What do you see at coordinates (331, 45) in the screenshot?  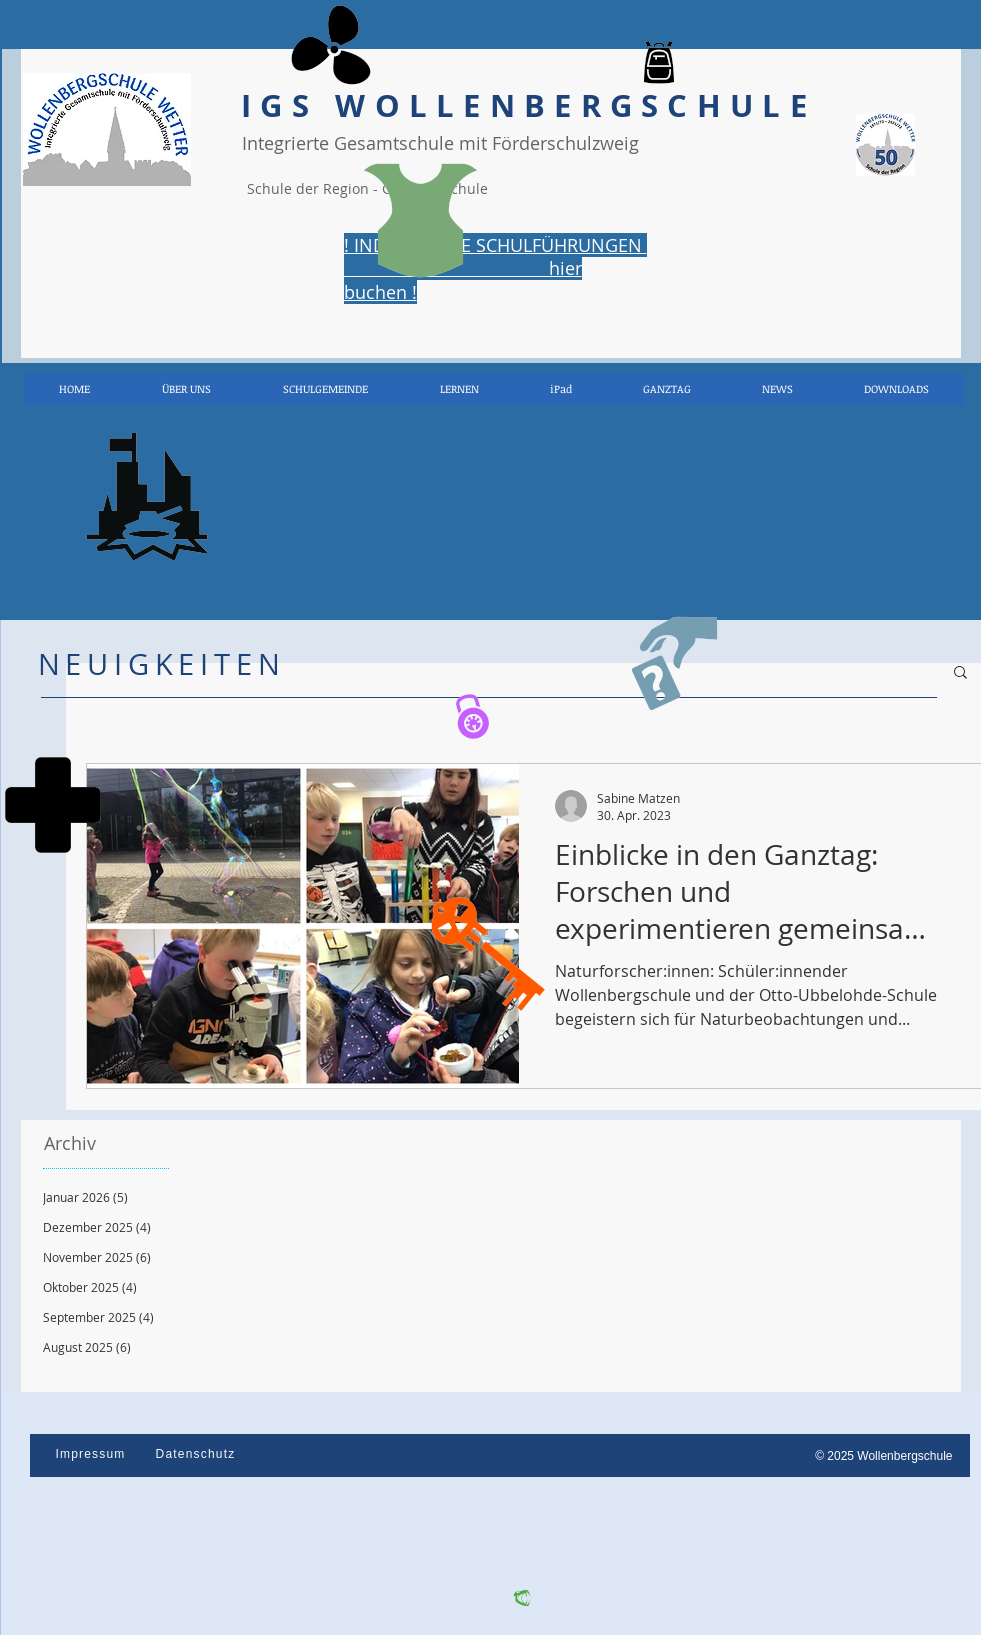 I see `access boat or marine vehicle settings` at bounding box center [331, 45].